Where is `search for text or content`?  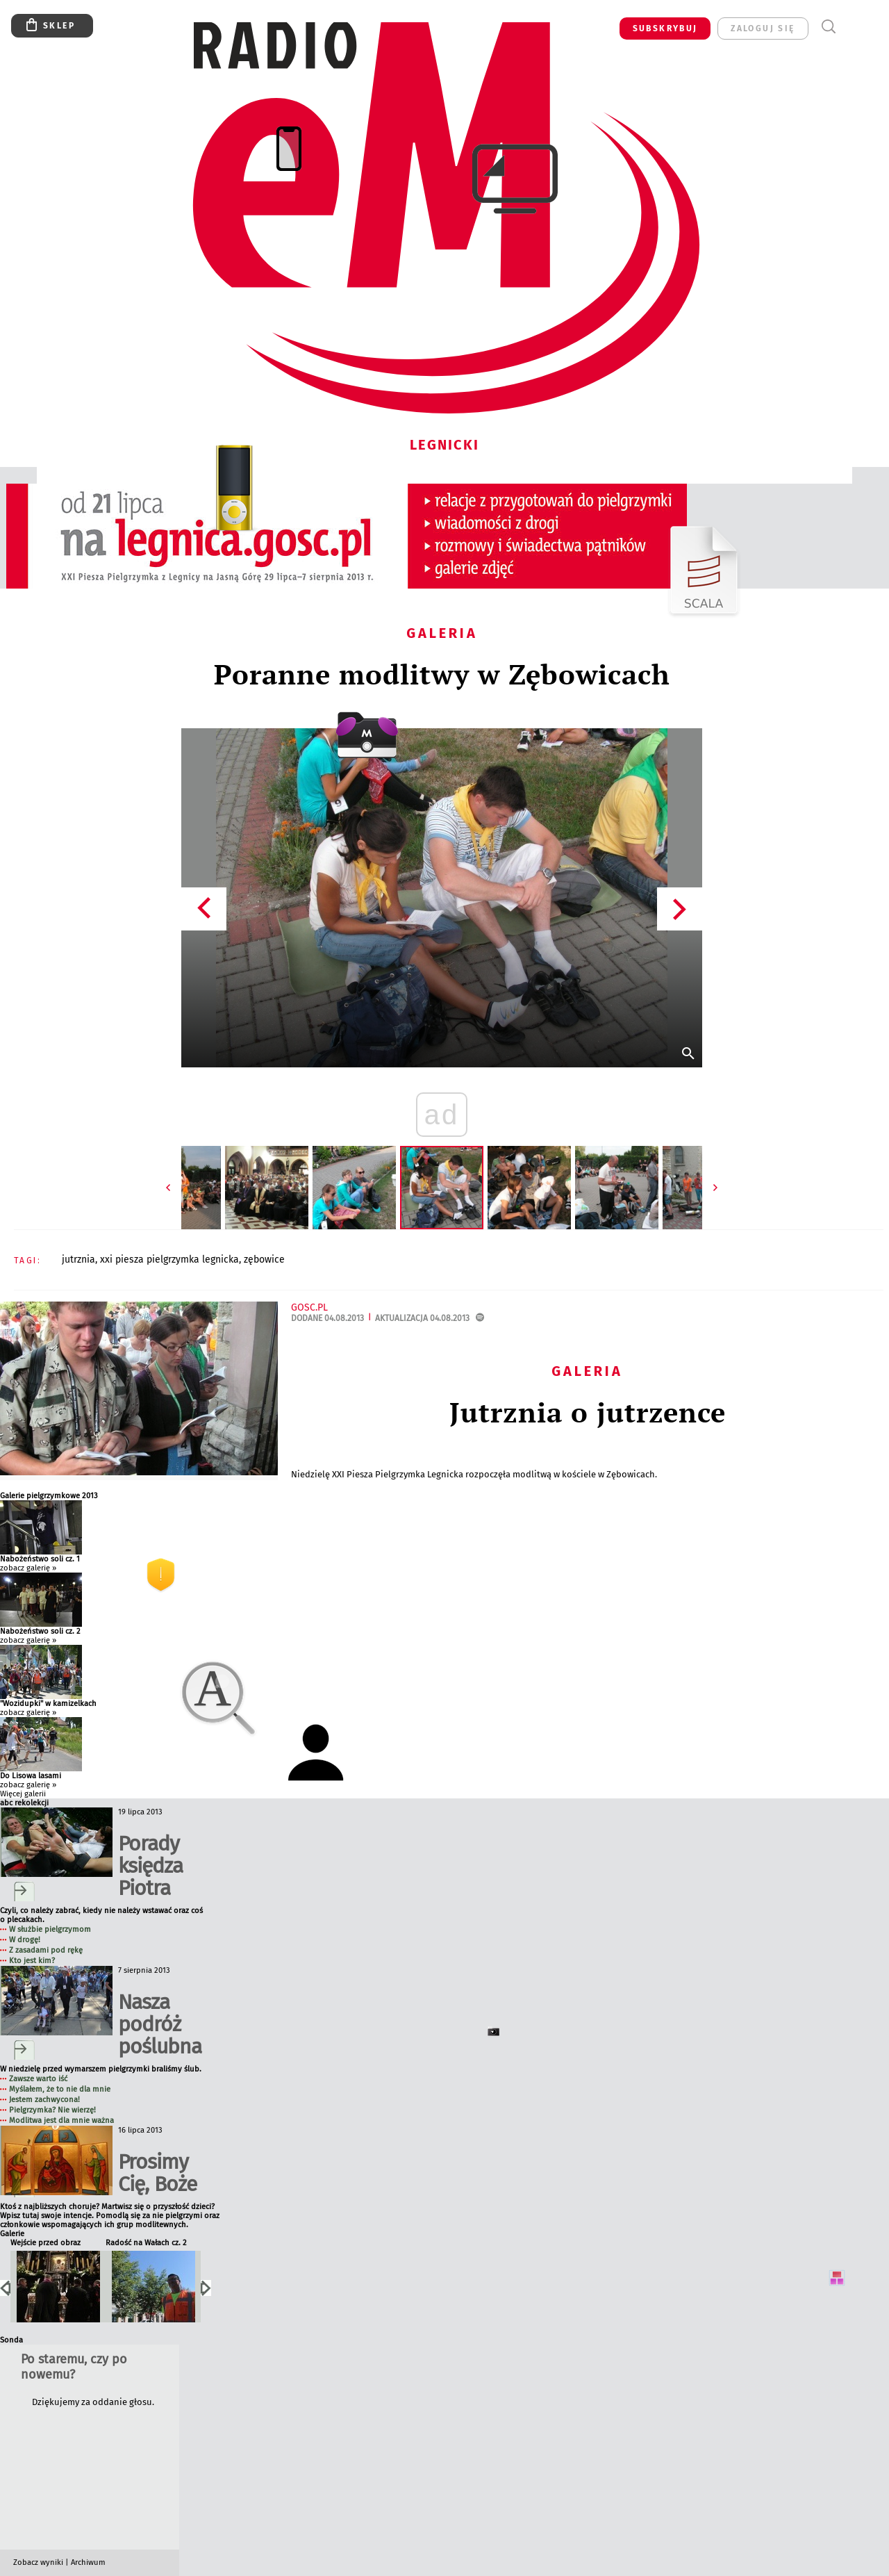 search for text or content is located at coordinates (217, 1697).